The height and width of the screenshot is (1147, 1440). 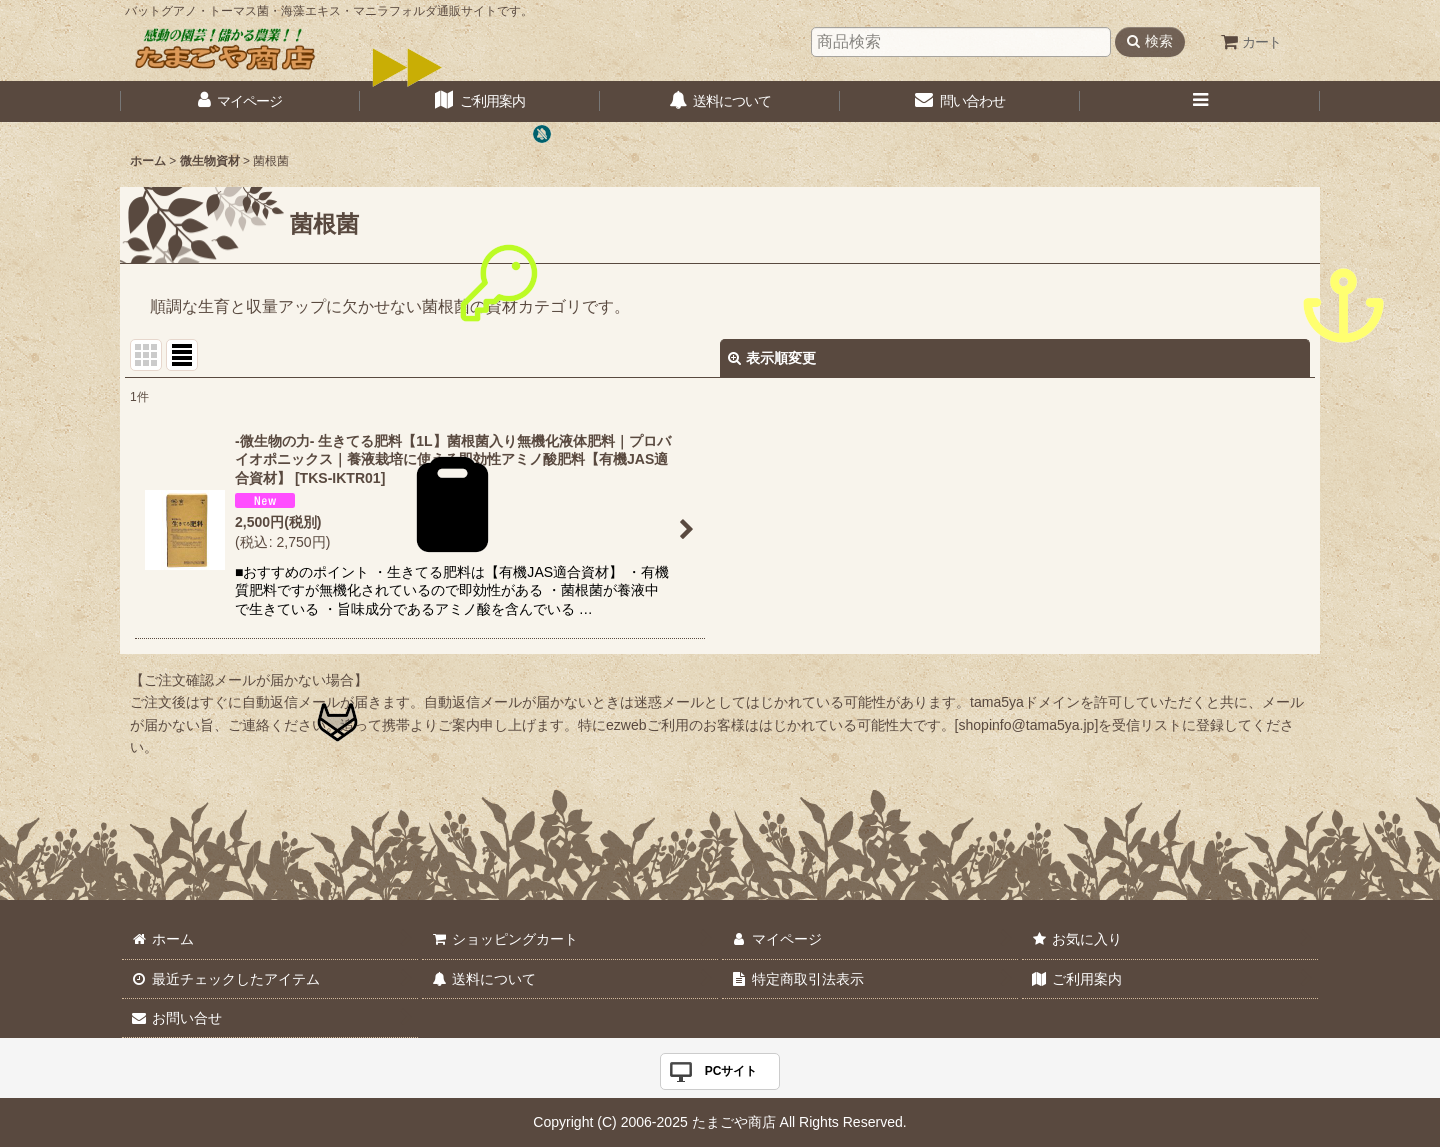 I want to click on mute notifications, so click(x=542, y=134).